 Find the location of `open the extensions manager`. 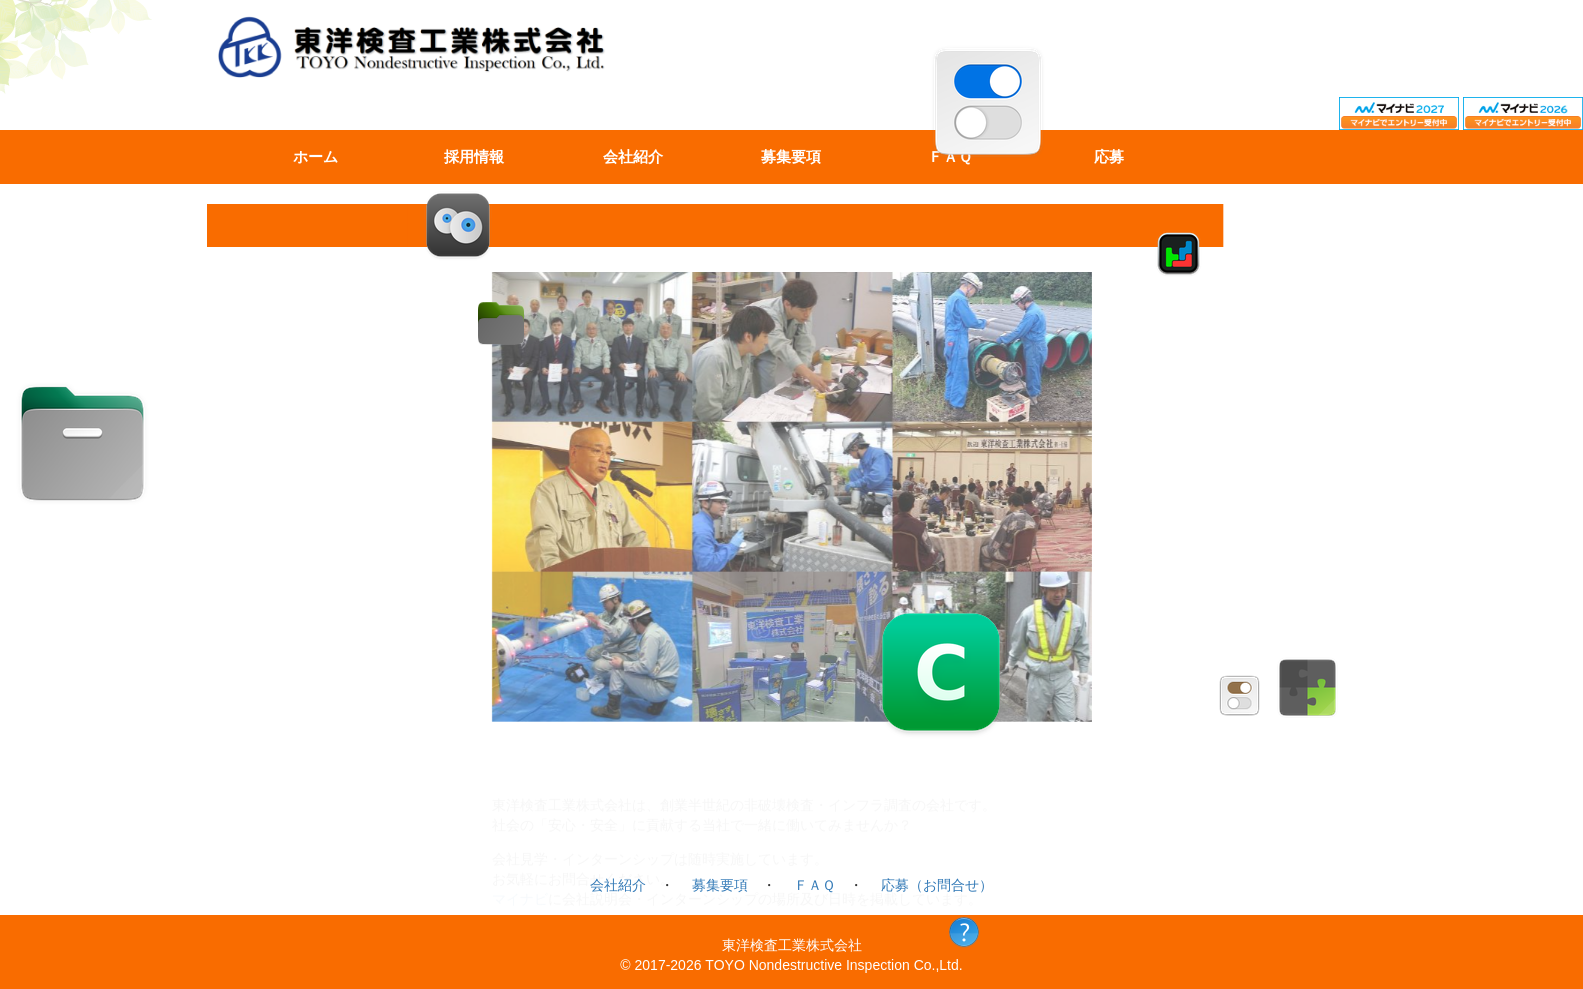

open the extensions manager is located at coordinates (1307, 687).